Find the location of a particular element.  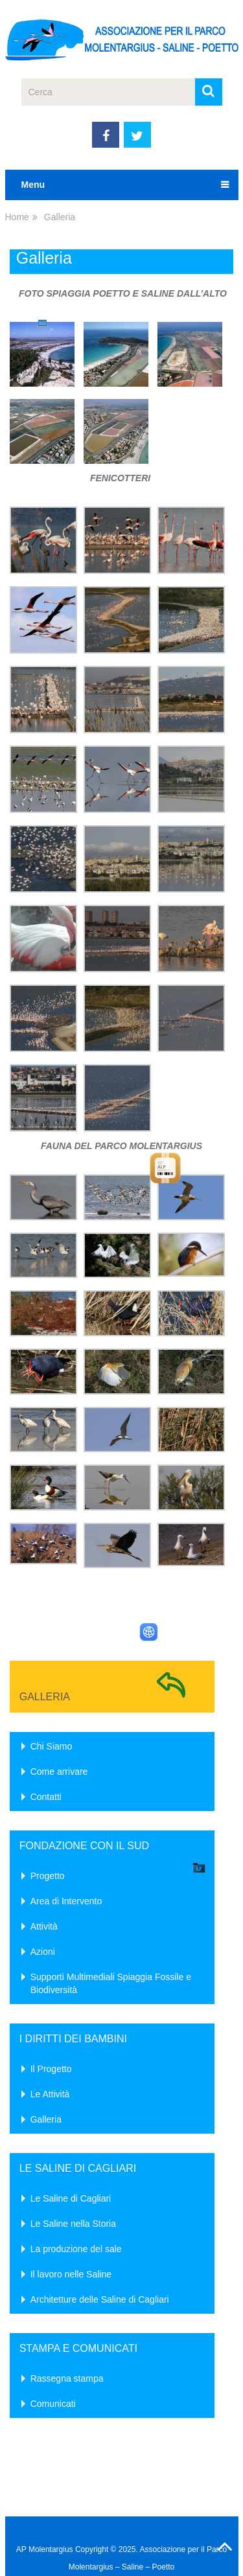

undo the last action is located at coordinates (171, 1684).